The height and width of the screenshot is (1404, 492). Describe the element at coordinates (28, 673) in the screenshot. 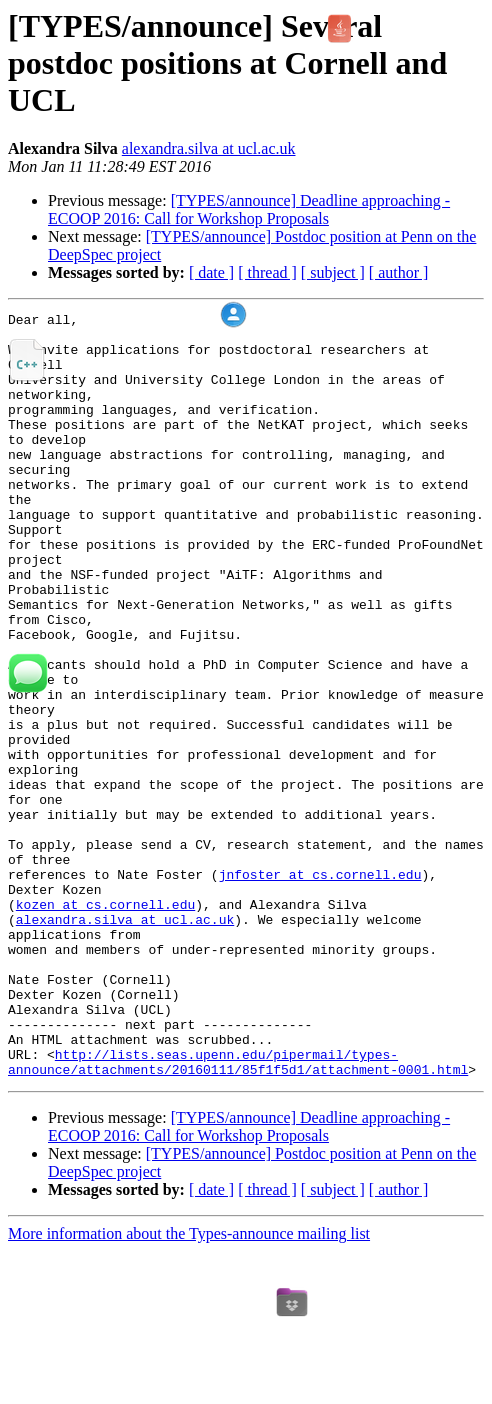

I see `open the messages app` at that location.